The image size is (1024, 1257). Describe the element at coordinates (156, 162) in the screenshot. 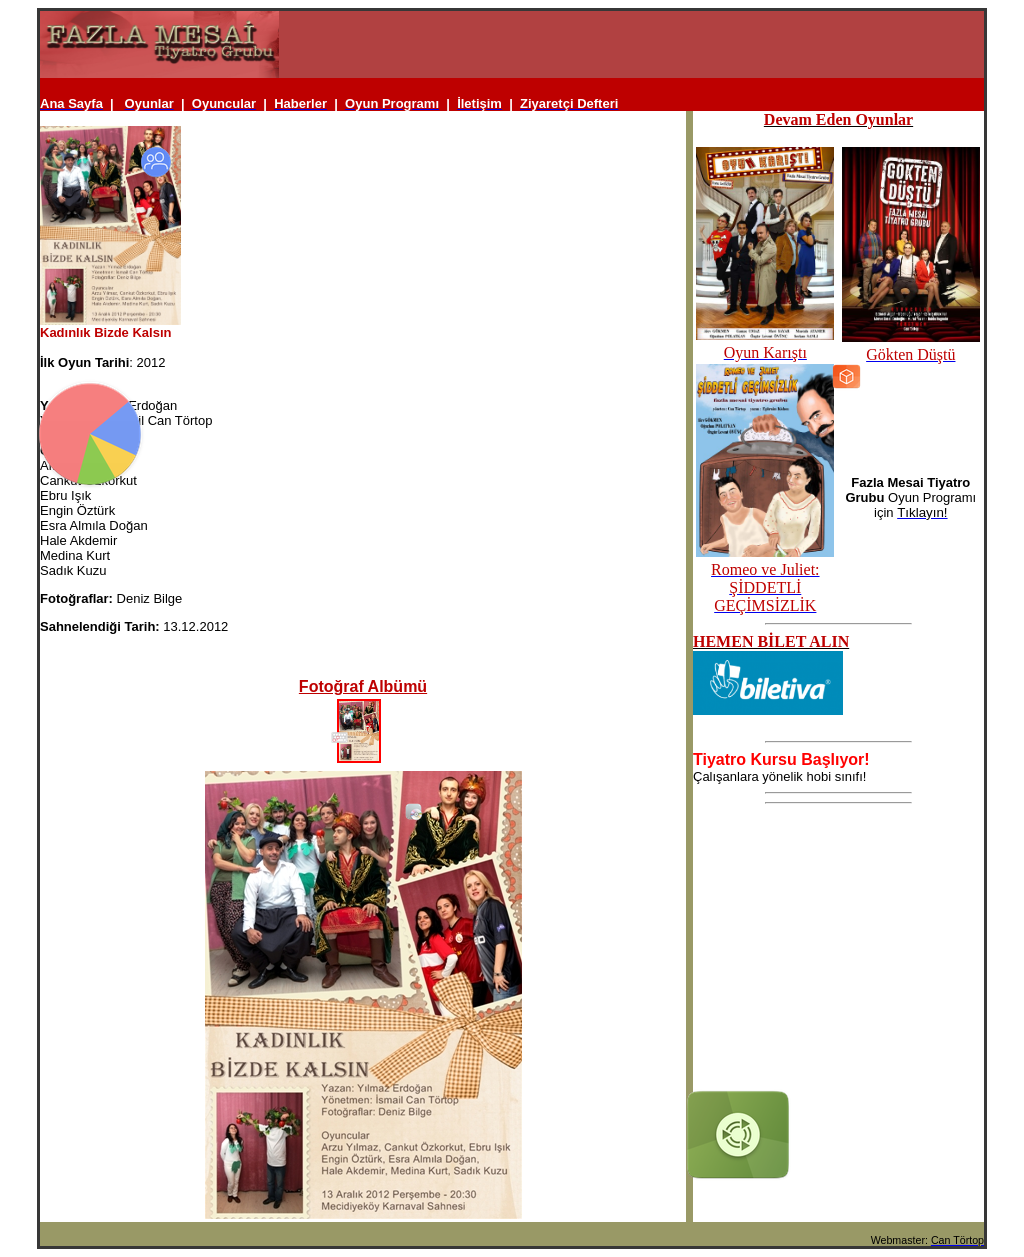

I see `indicates shared or collaborative content` at that location.